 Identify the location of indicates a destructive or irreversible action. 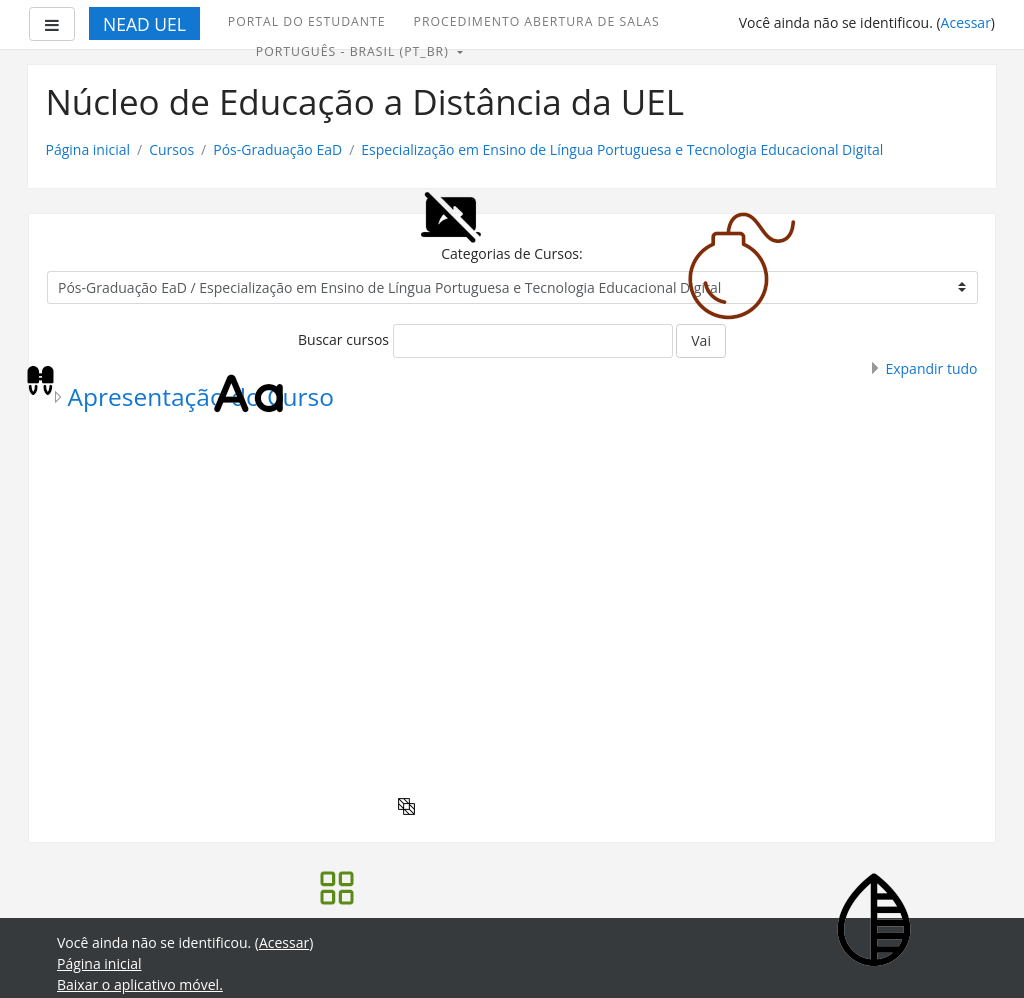
(736, 264).